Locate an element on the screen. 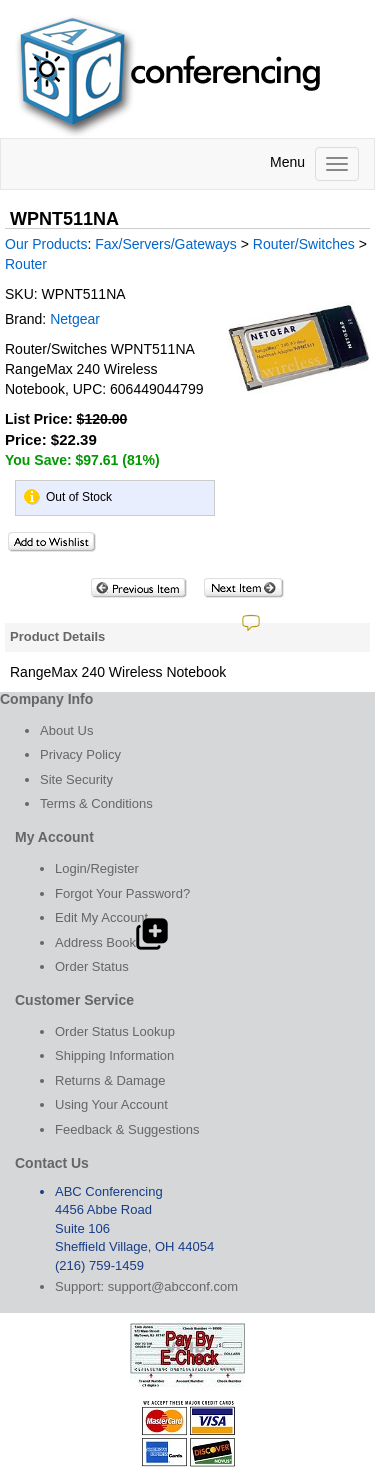 This screenshot has width=375, height=1477. add a new item to your library is located at coordinates (152, 934).